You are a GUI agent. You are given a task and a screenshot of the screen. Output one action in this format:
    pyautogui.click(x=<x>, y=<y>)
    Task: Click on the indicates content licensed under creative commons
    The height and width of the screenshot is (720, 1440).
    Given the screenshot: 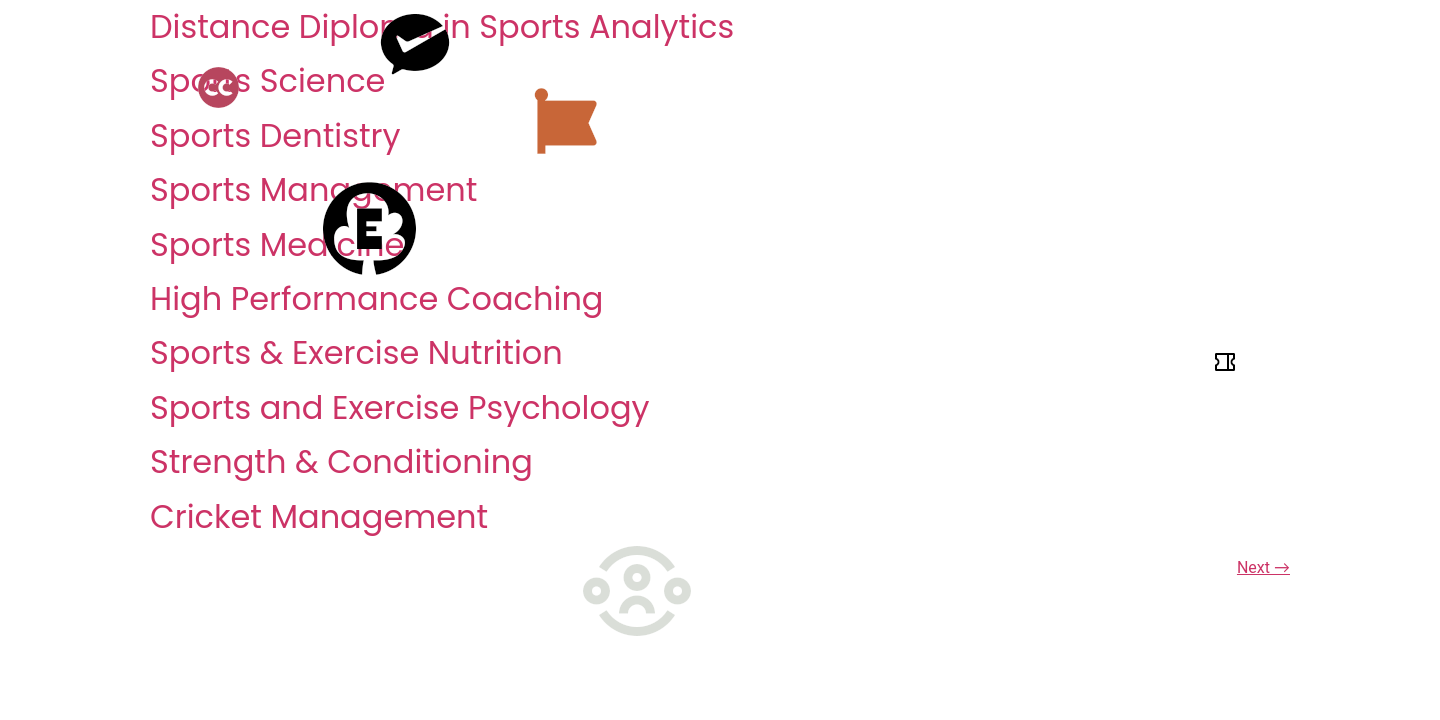 What is the action you would take?
    pyautogui.click(x=218, y=87)
    